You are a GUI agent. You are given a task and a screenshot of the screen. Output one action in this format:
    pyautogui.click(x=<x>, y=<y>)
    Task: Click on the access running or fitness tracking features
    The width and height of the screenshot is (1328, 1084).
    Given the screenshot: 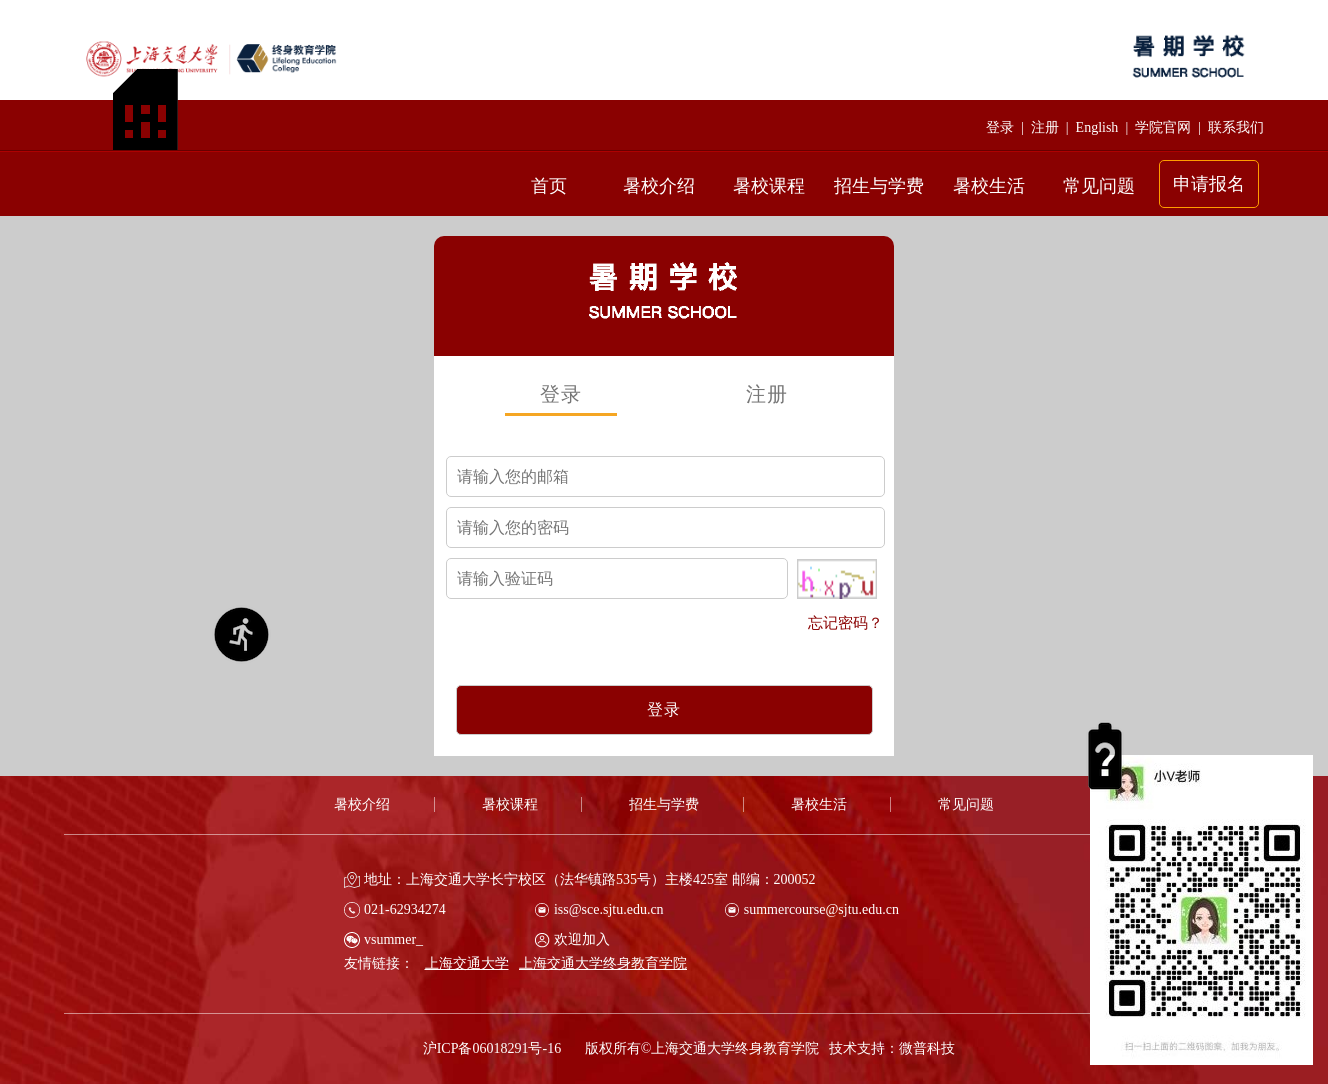 What is the action you would take?
    pyautogui.click(x=241, y=634)
    